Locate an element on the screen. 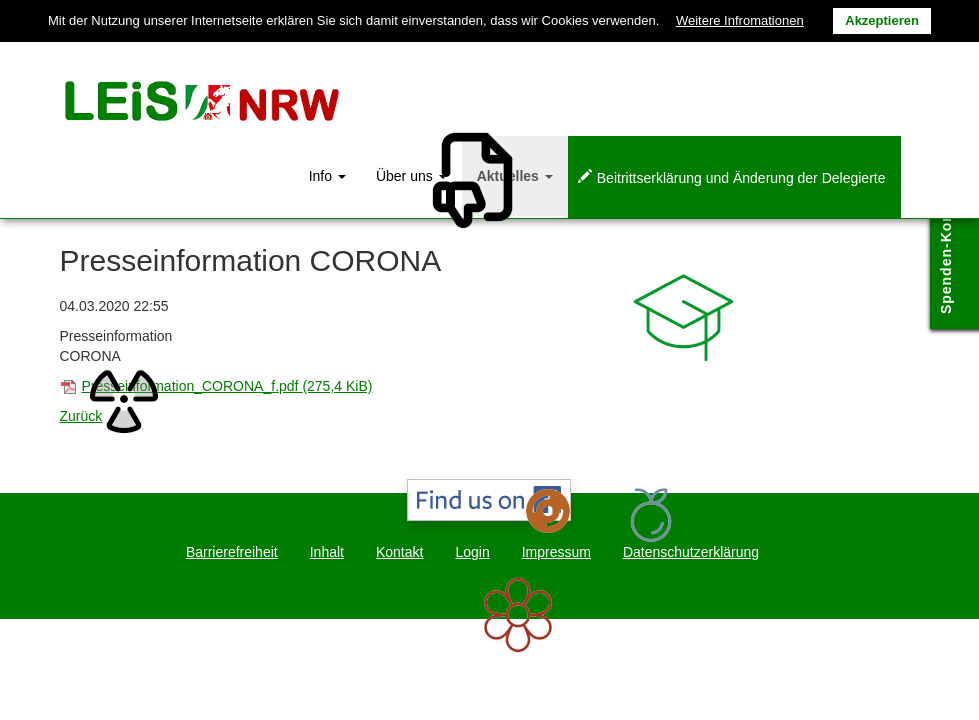  indicates radioactive or hazardous material warning is located at coordinates (124, 399).